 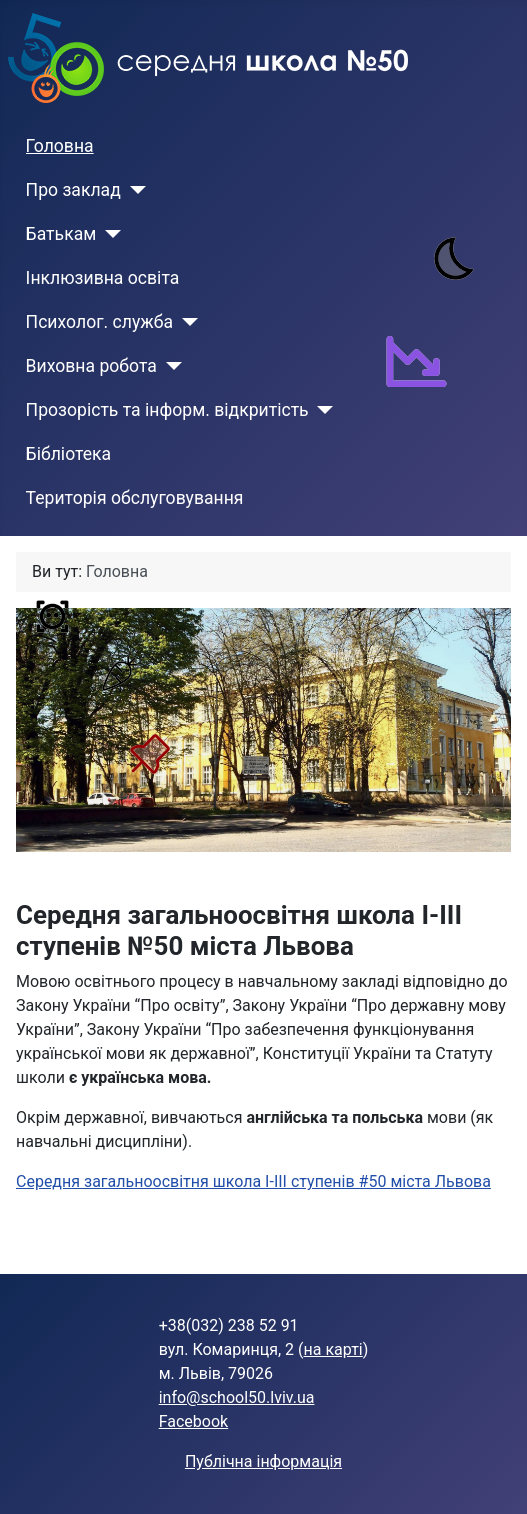 What do you see at coordinates (148, 755) in the screenshot?
I see `pin an item to keep it visible` at bounding box center [148, 755].